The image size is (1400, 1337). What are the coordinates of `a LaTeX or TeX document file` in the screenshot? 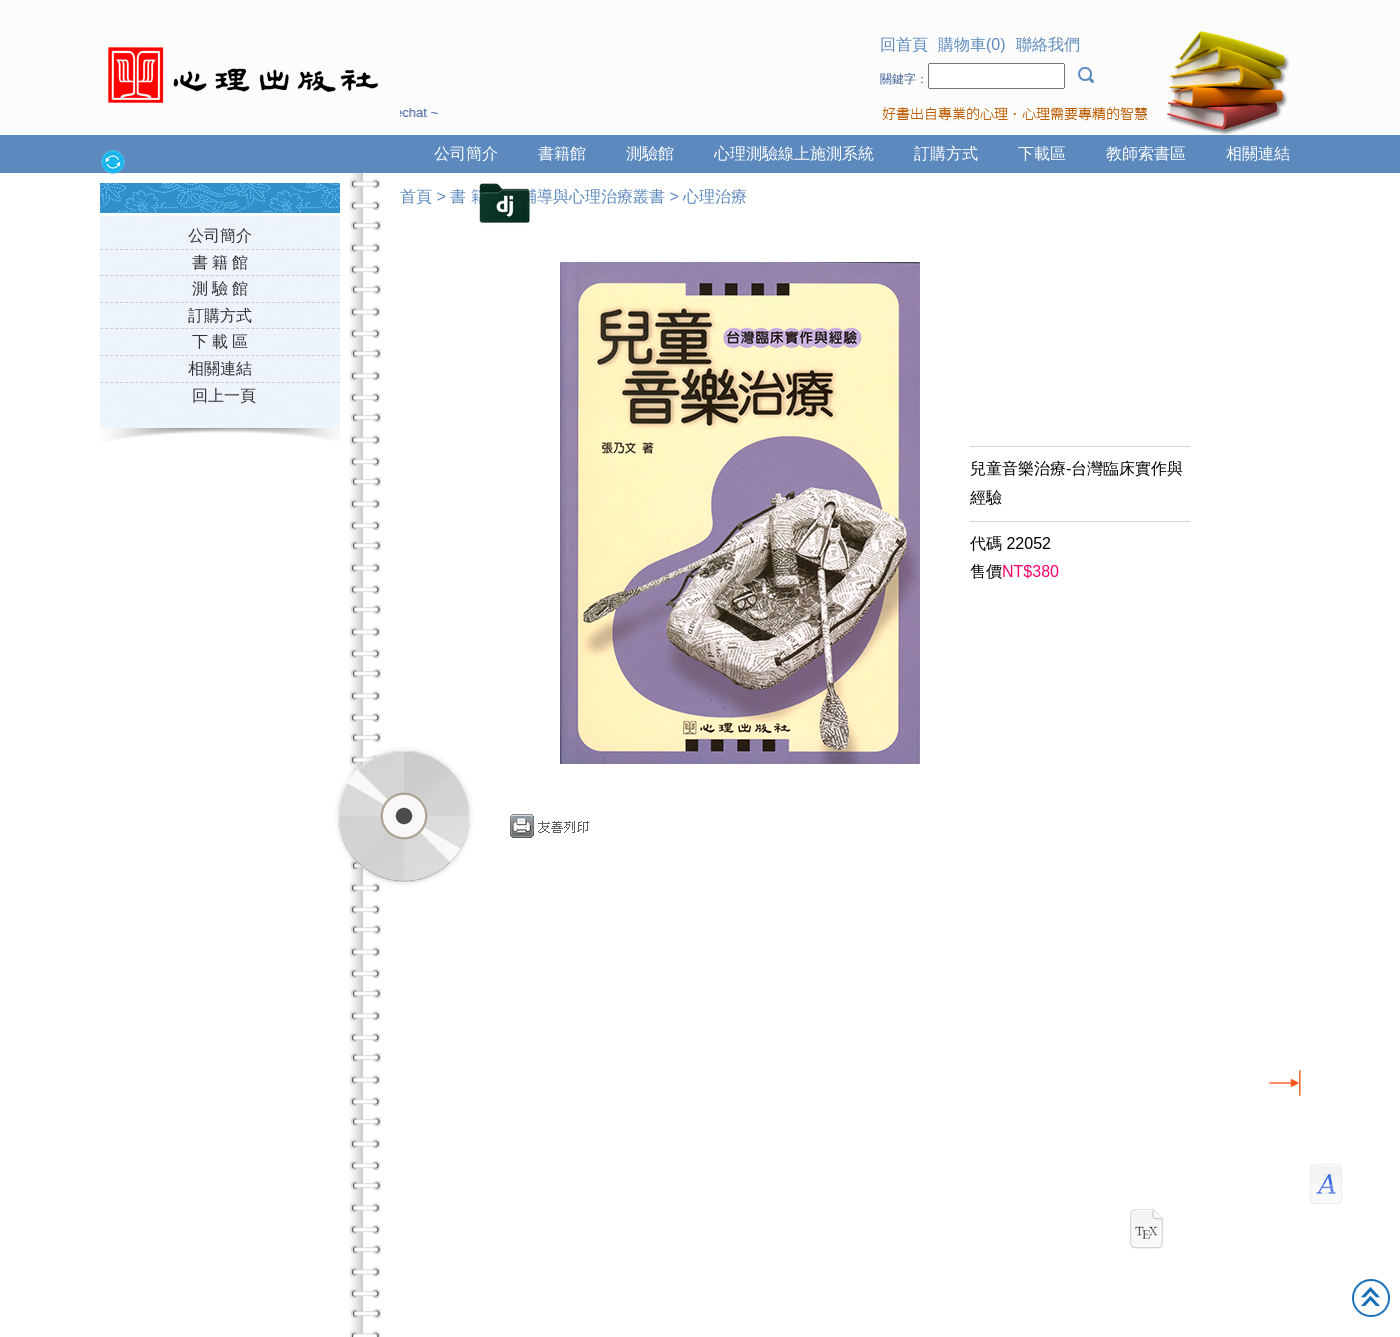 It's located at (1146, 1228).